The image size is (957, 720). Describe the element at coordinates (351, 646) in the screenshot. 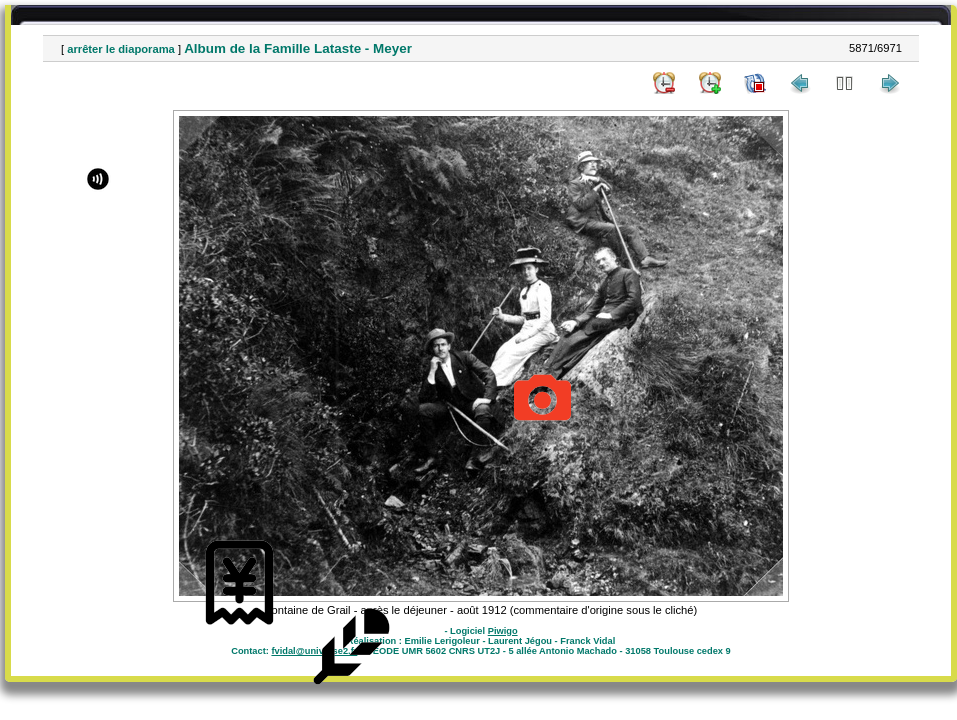

I see `compose a new post or message` at that location.